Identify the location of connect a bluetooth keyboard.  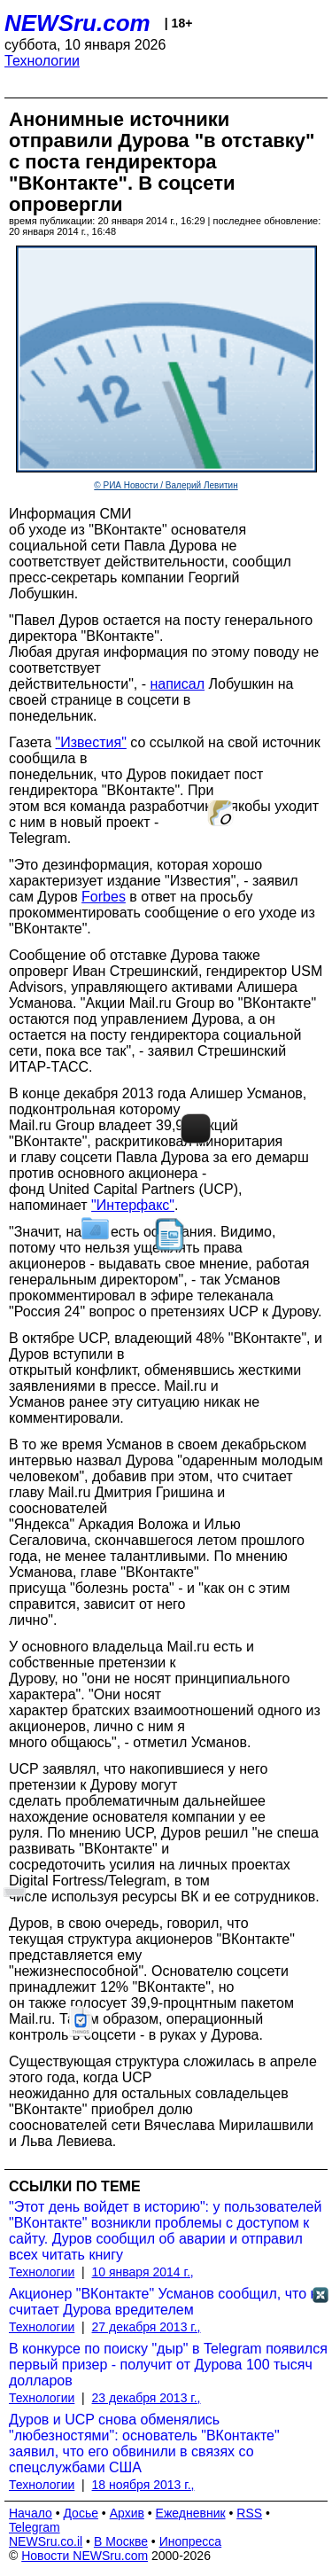
(14, 1892).